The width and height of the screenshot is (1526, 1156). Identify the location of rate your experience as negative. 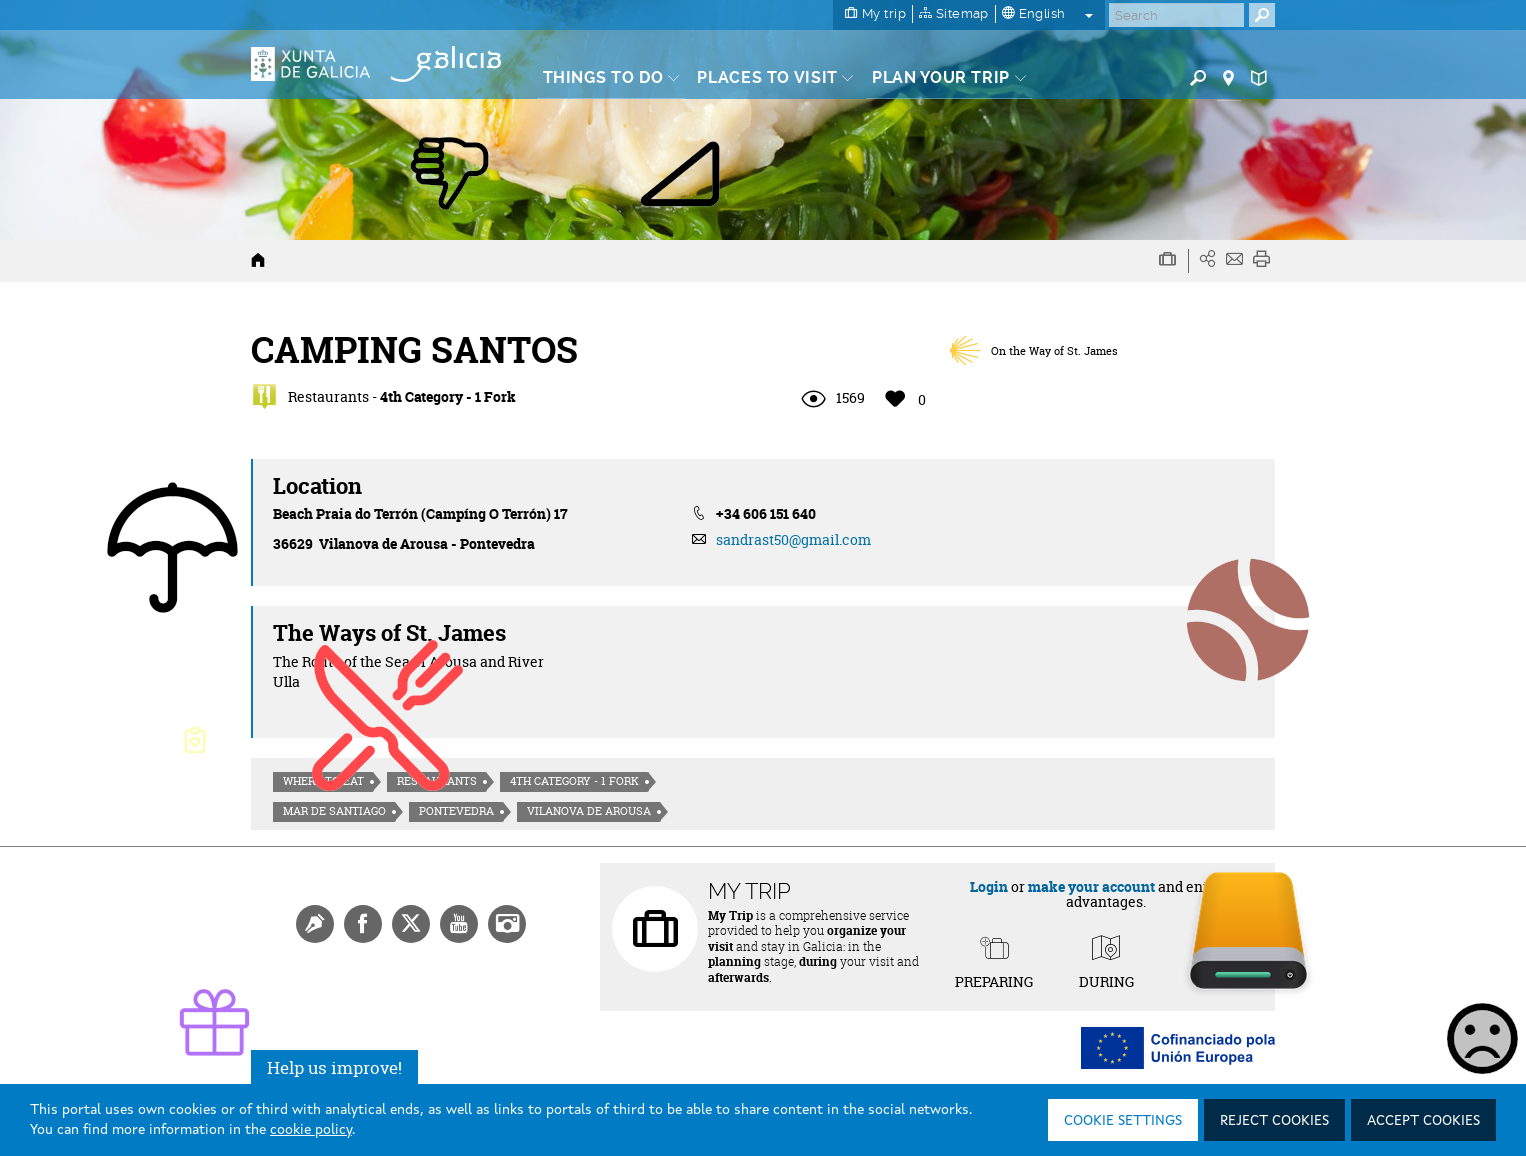
(1482, 1038).